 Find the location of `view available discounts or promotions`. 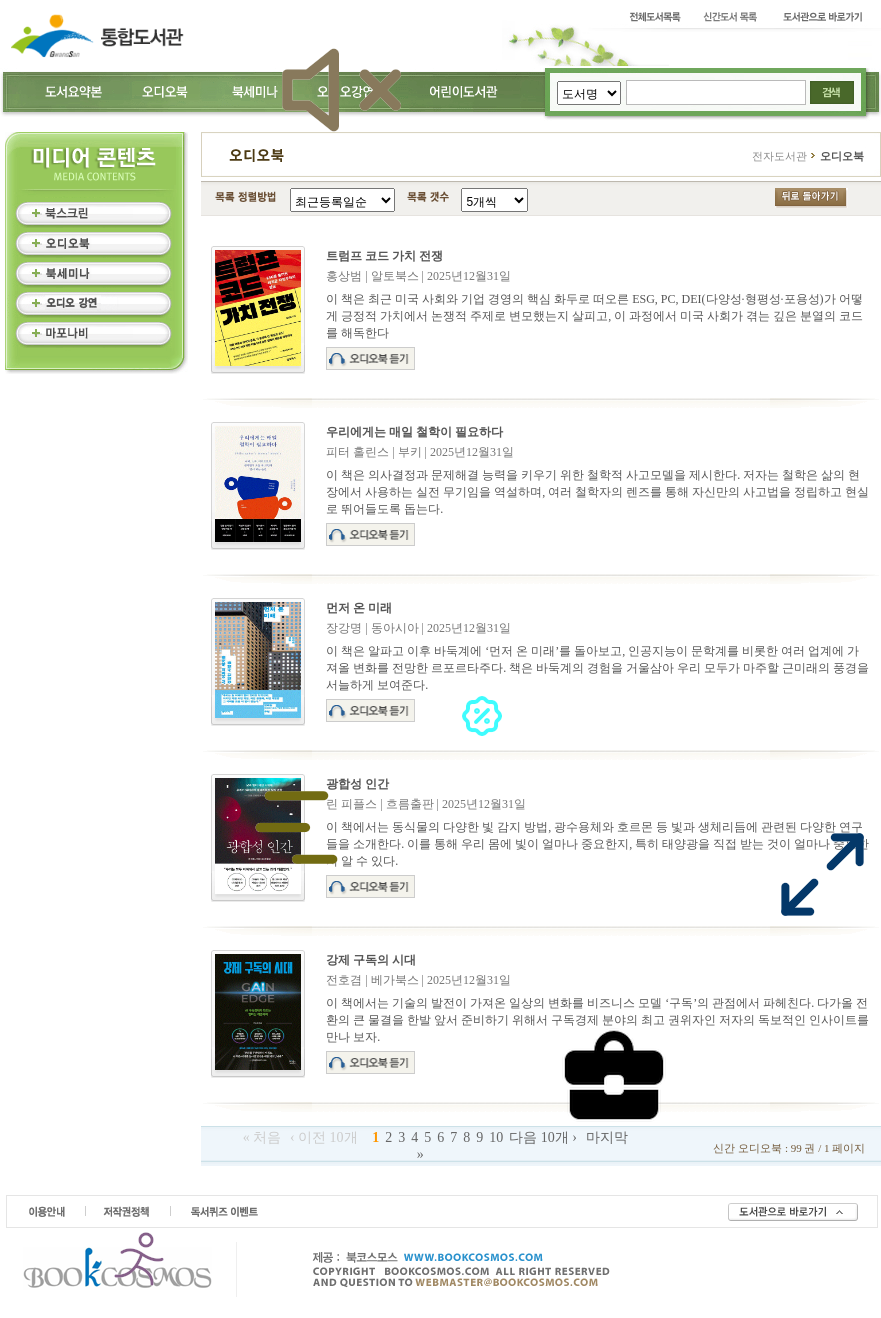

view available discounts or promotions is located at coordinates (482, 716).